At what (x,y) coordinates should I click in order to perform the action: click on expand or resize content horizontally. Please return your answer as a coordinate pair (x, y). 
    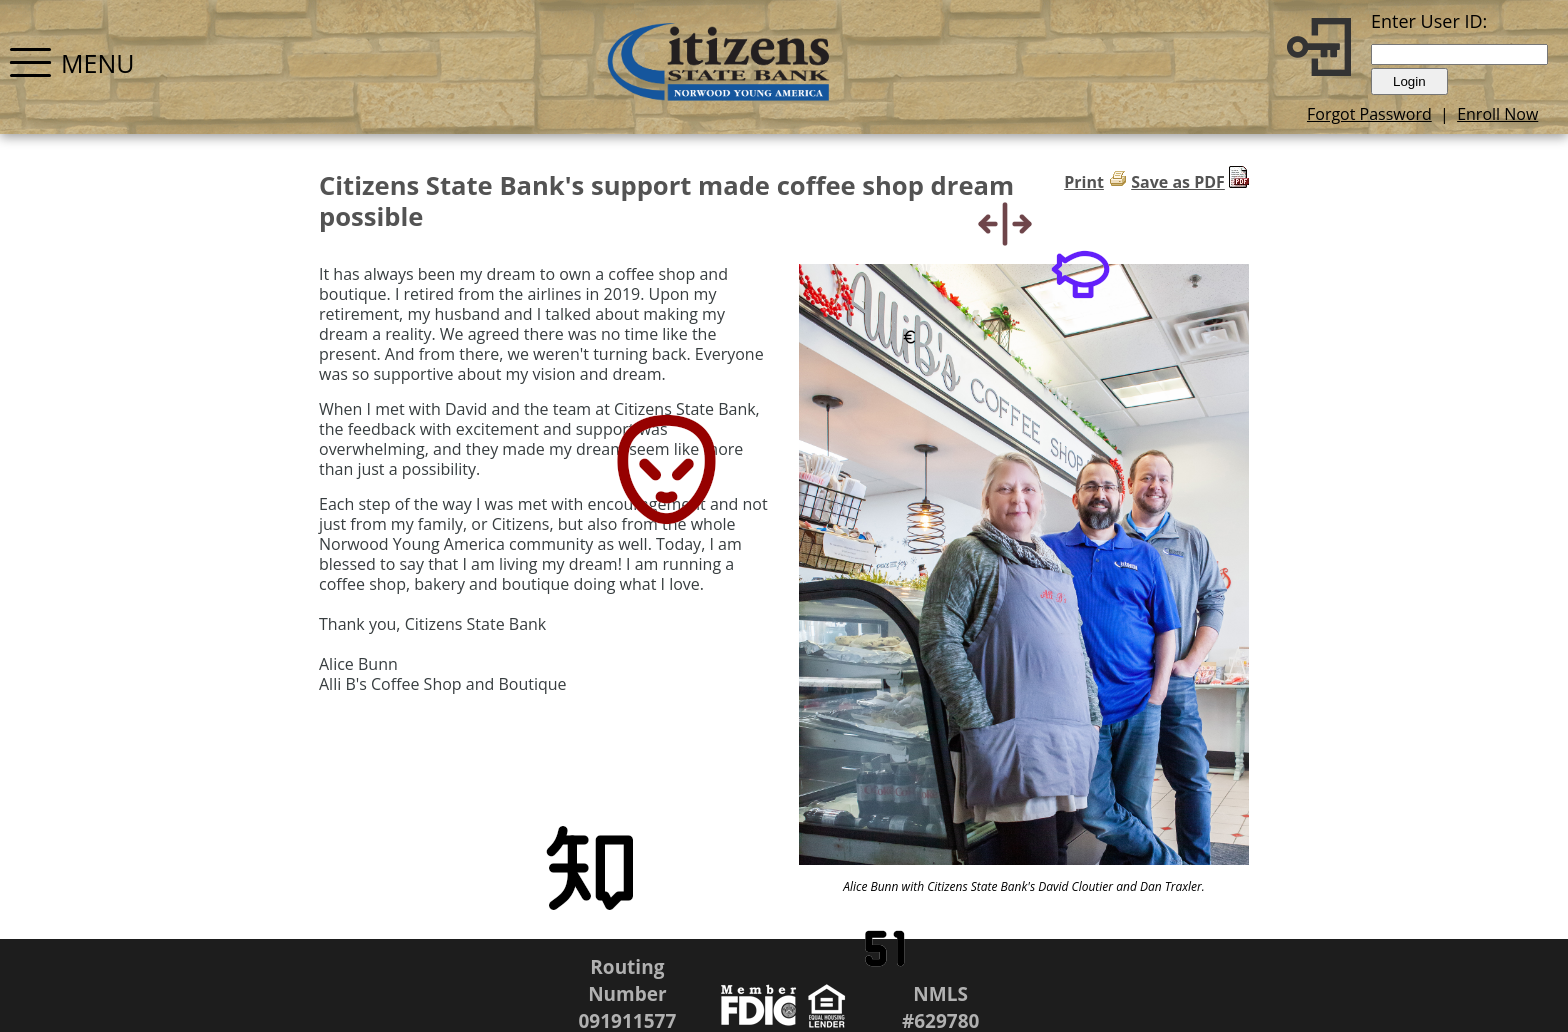
    Looking at the image, I should click on (1005, 224).